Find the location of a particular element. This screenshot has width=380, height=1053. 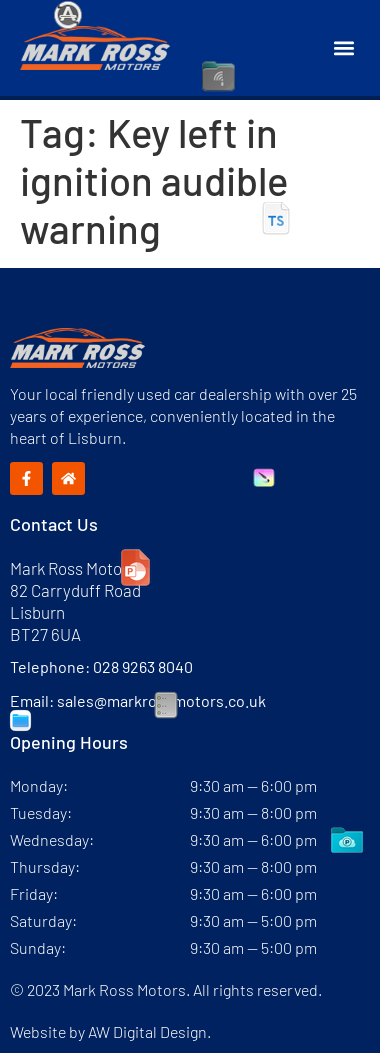

folder synced with insync cloud storage is located at coordinates (218, 75).